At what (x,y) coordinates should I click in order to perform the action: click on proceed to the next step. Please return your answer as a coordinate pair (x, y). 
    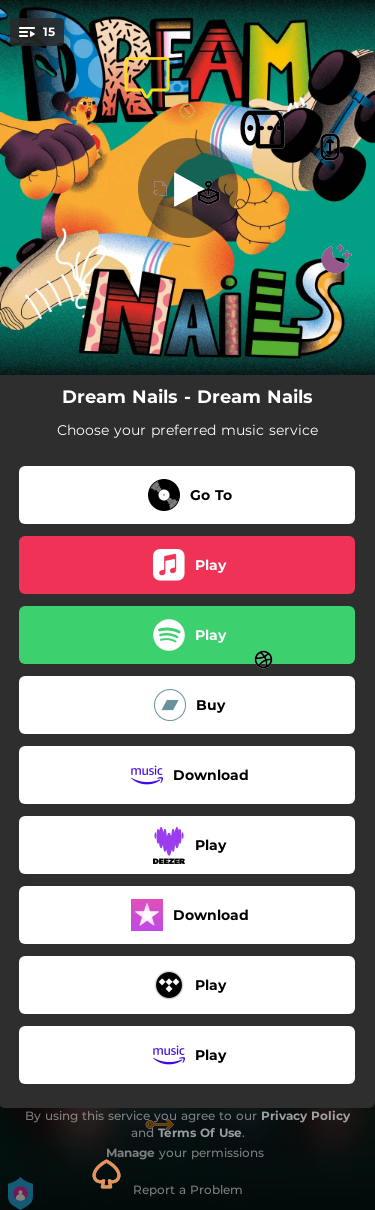
    Looking at the image, I should click on (159, 1124).